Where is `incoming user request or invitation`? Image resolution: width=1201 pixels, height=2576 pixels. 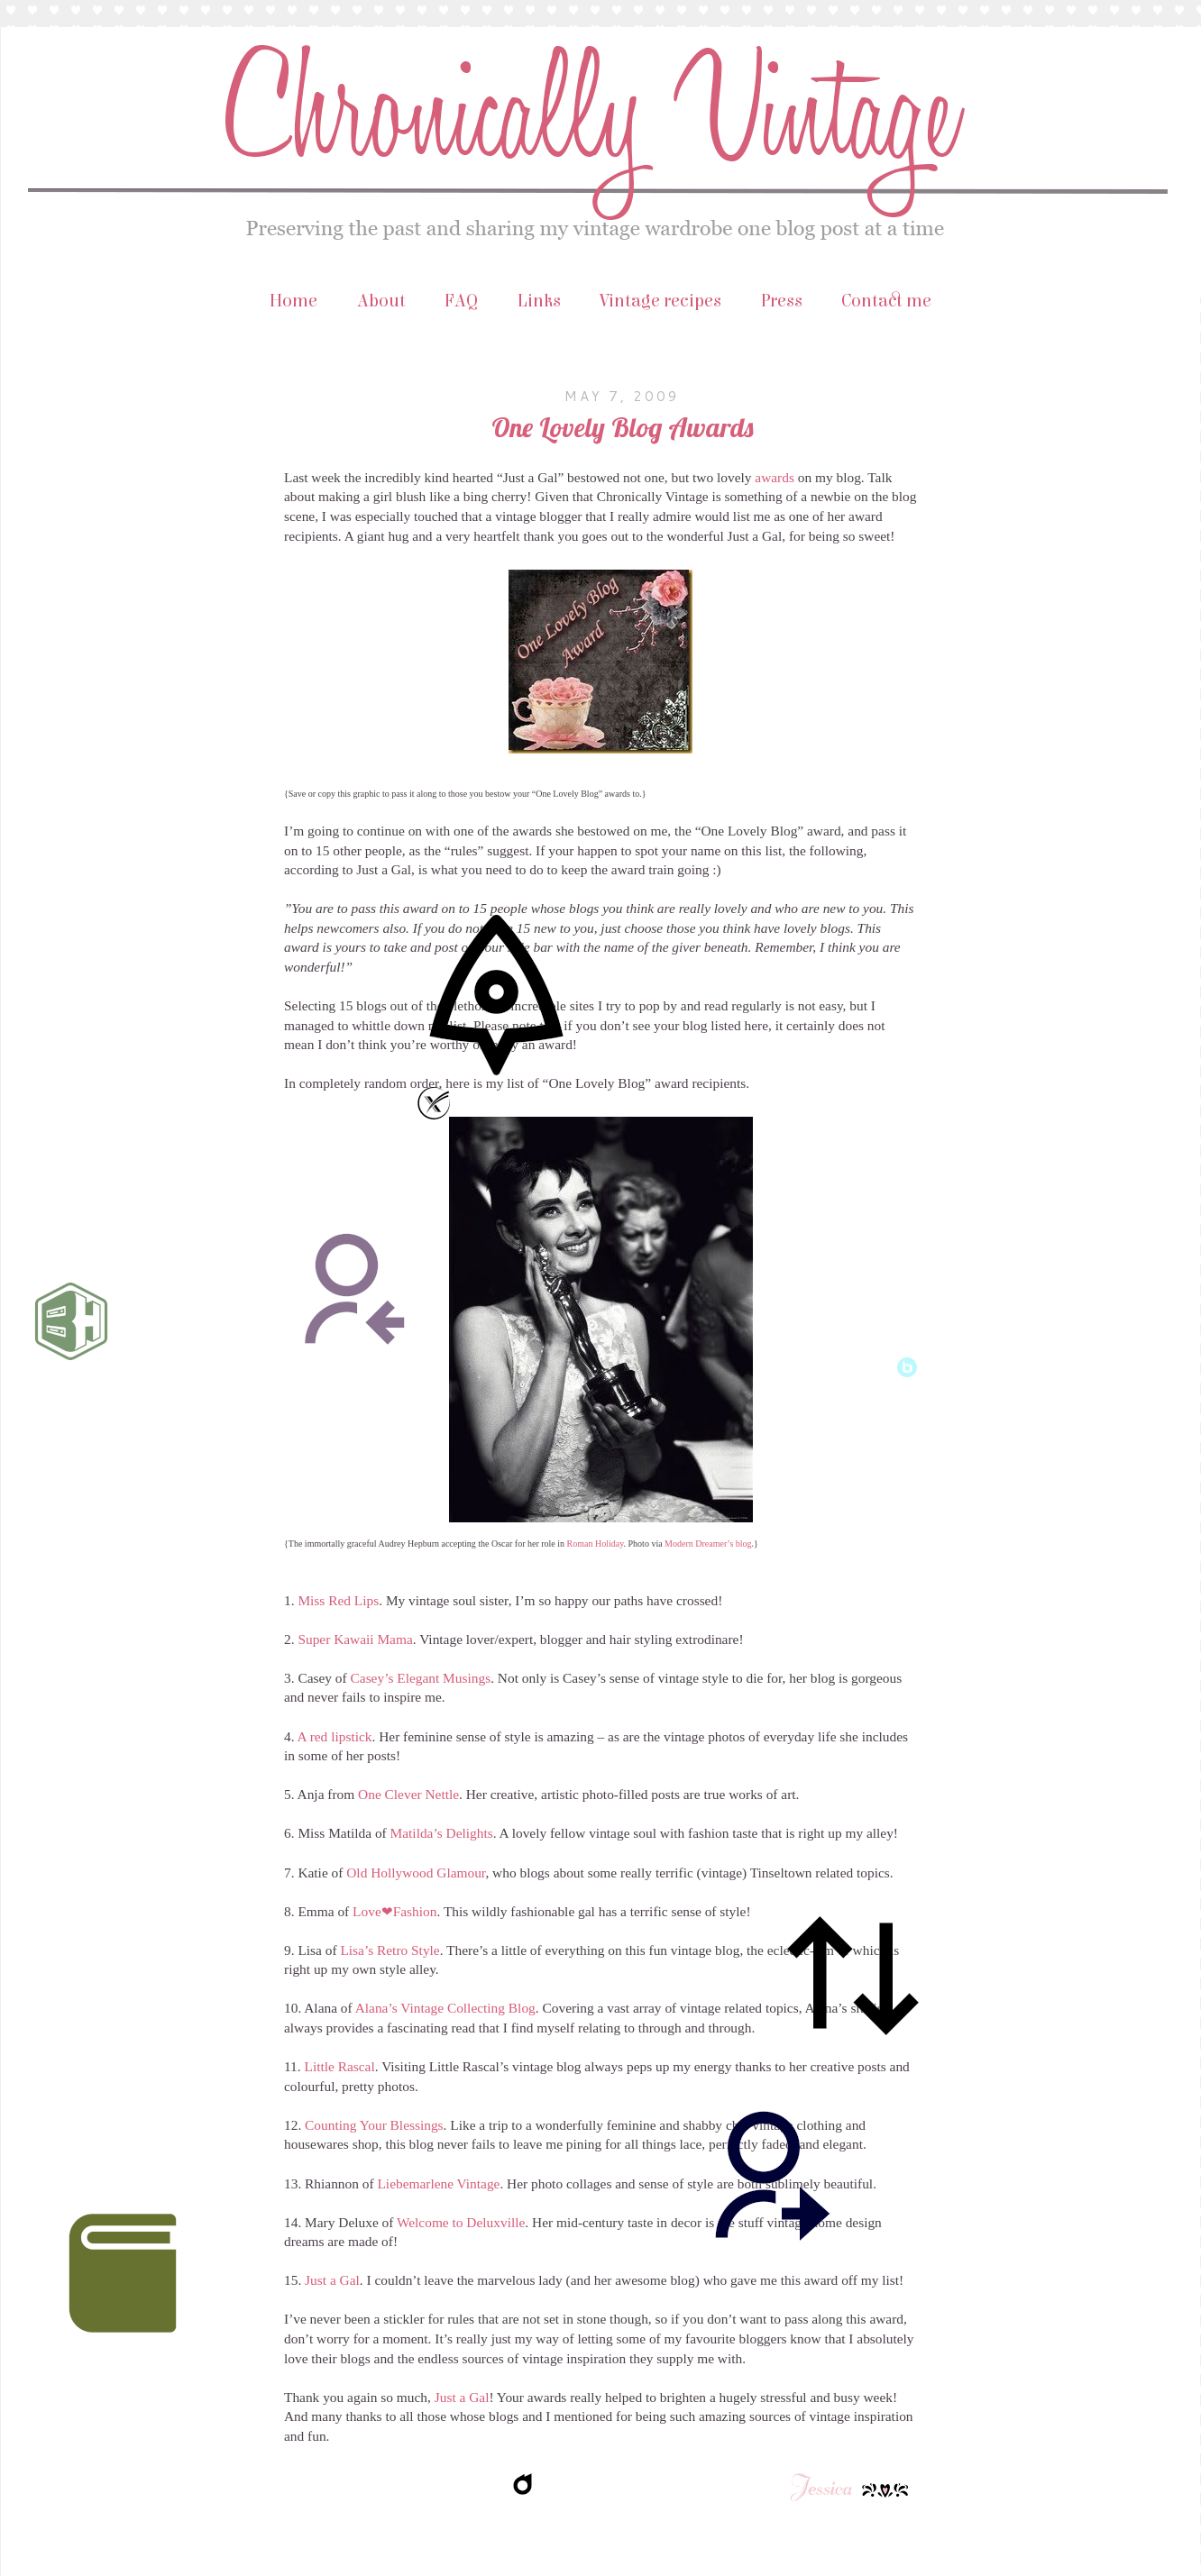 incoming user request or invitation is located at coordinates (346, 1291).